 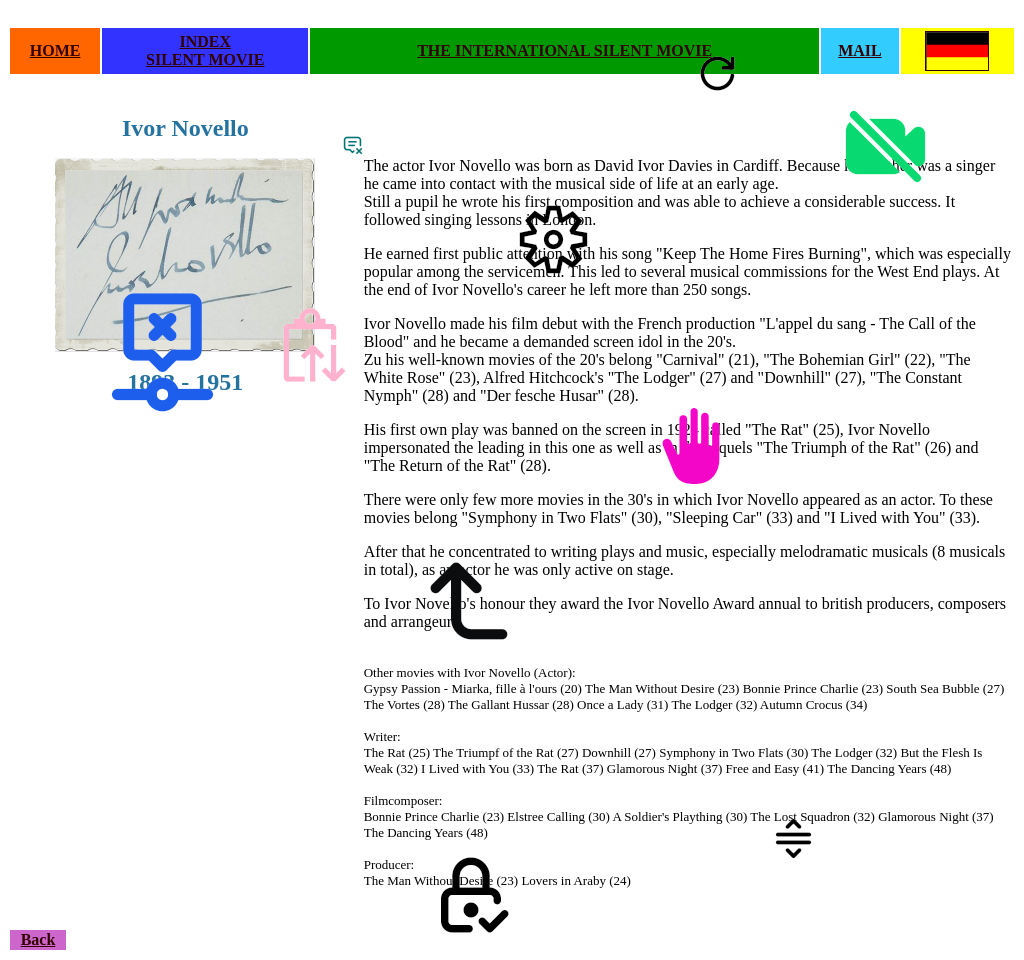 What do you see at coordinates (162, 349) in the screenshot?
I see `remove an event from the timeline` at bounding box center [162, 349].